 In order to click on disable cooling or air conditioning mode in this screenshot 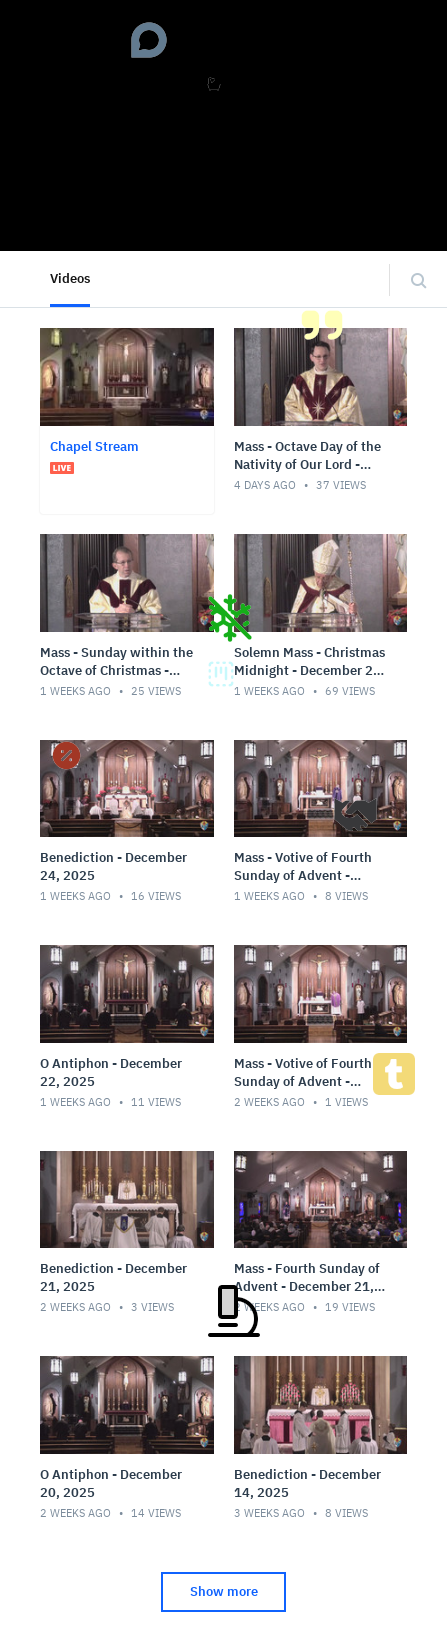, I will do `click(230, 618)`.